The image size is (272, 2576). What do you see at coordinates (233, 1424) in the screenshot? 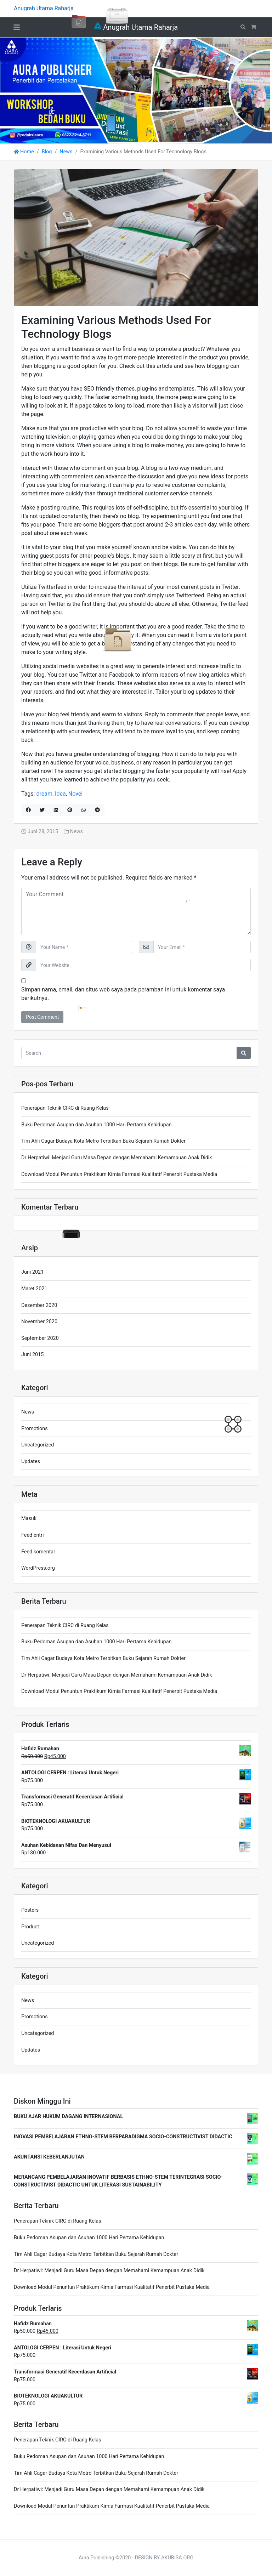
I see `configure hot corners behavior` at bounding box center [233, 1424].